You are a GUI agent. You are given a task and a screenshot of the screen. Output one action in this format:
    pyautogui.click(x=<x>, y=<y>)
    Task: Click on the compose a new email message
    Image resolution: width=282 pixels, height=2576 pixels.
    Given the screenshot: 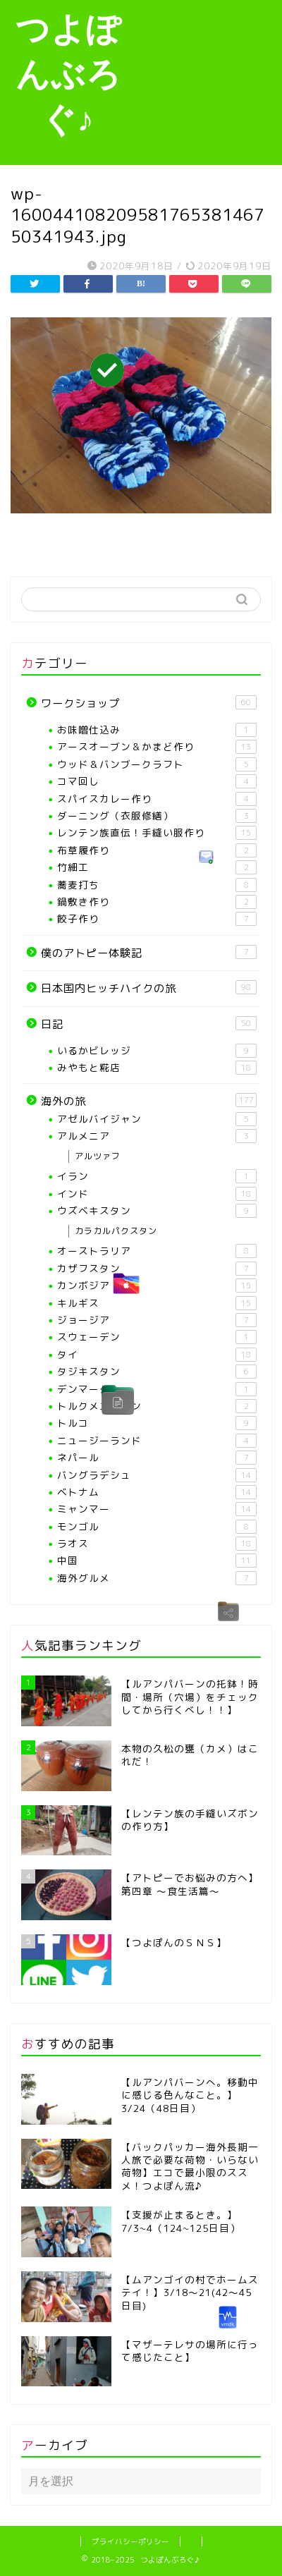 What is the action you would take?
    pyautogui.click(x=206, y=856)
    